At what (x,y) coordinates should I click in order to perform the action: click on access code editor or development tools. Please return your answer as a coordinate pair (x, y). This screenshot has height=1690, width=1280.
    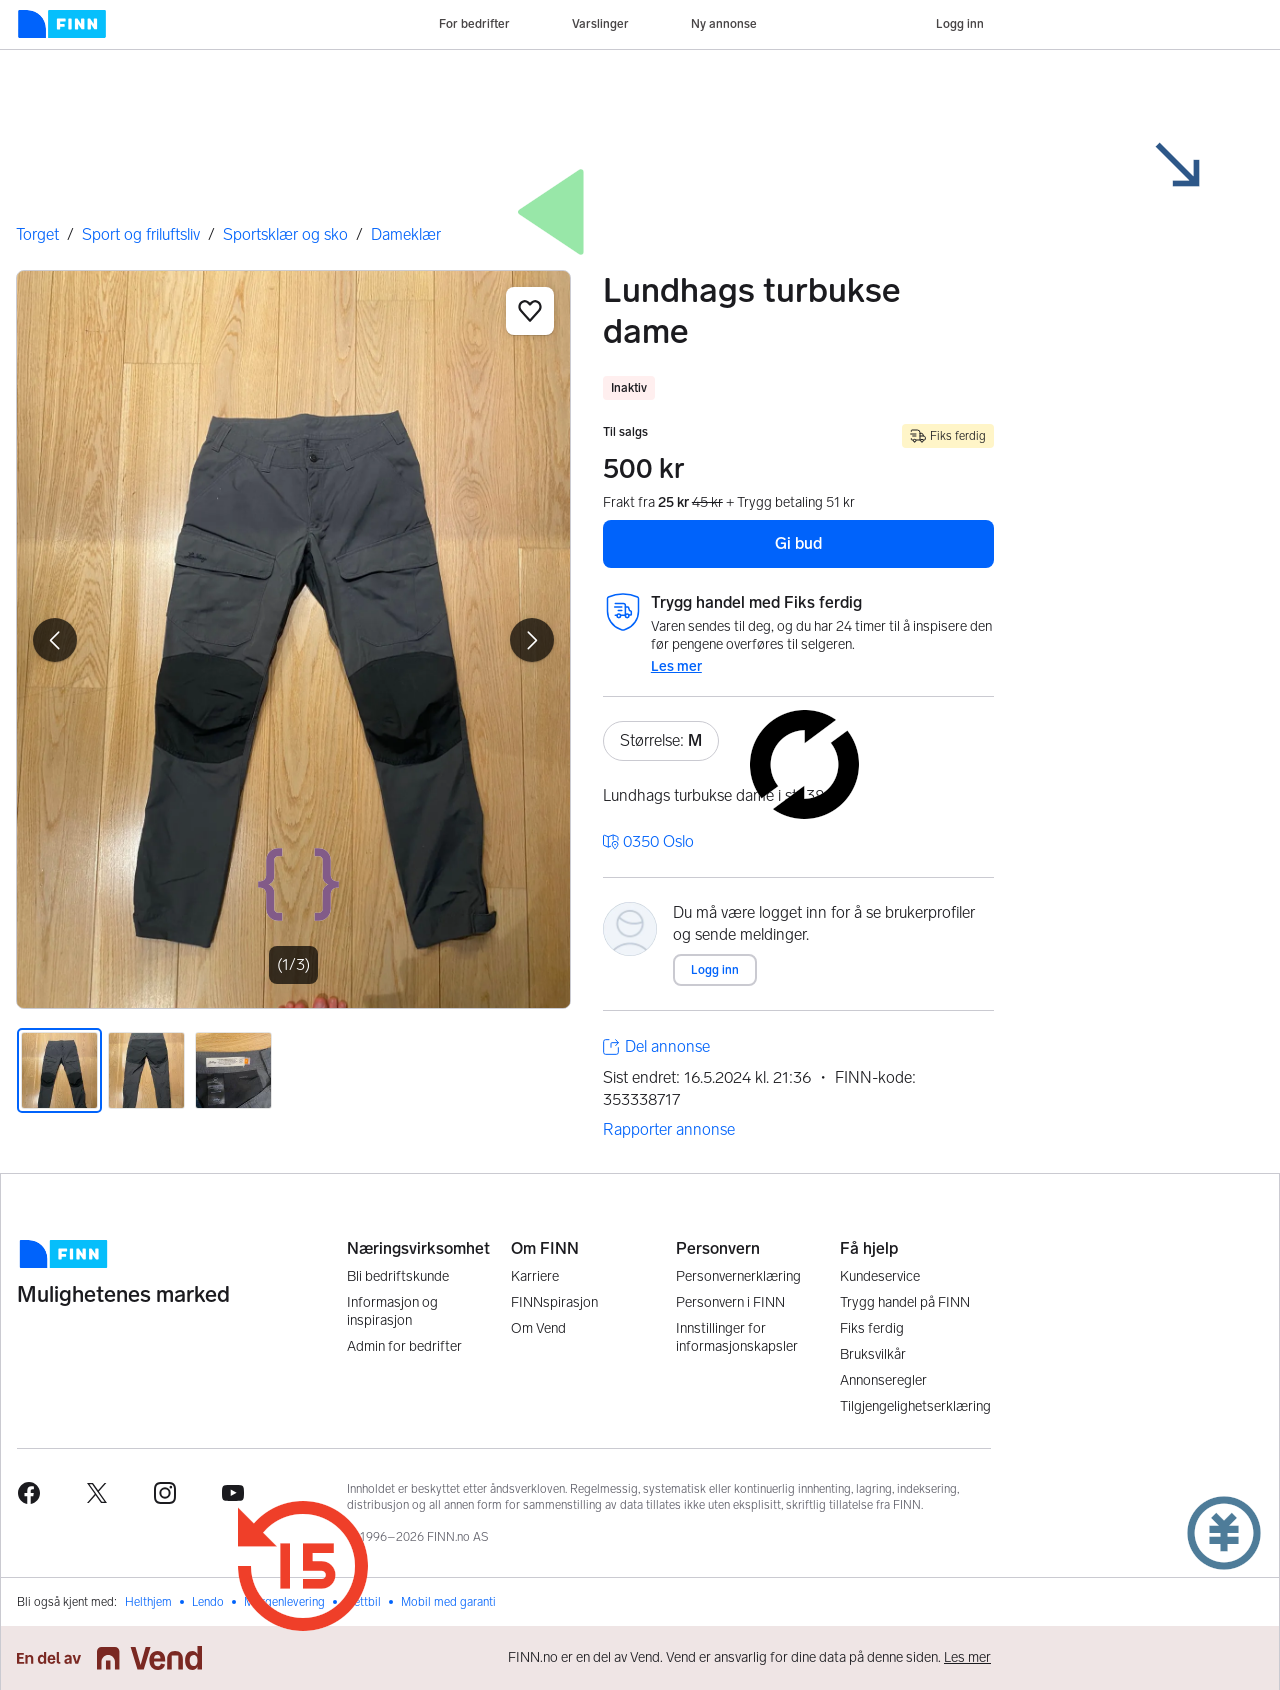
    Looking at the image, I should click on (298, 884).